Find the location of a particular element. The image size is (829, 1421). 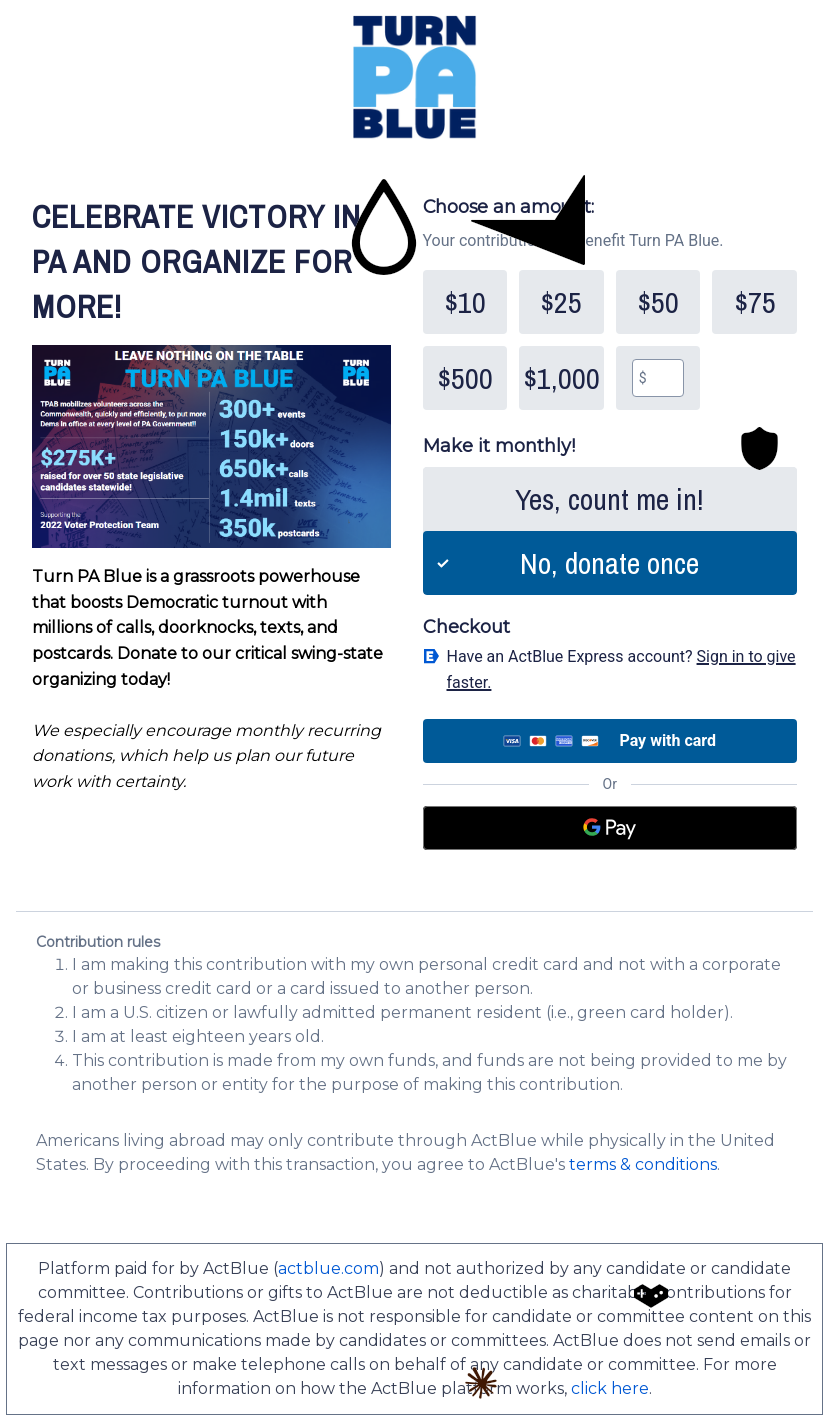

open FACEIT gaming platform is located at coordinates (528, 220).